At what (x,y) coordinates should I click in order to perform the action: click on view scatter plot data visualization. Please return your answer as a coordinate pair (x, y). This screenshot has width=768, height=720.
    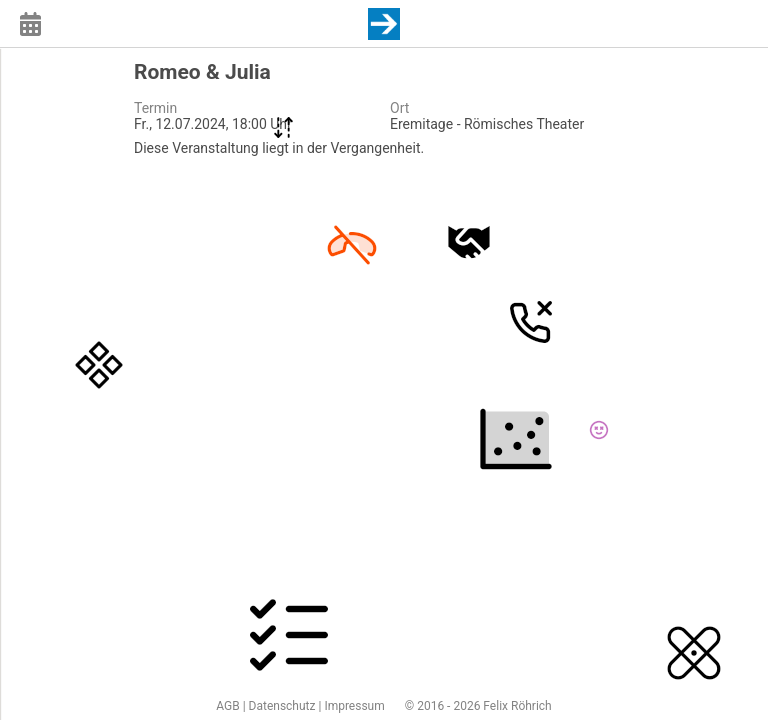
    Looking at the image, I should click on (516, 439).